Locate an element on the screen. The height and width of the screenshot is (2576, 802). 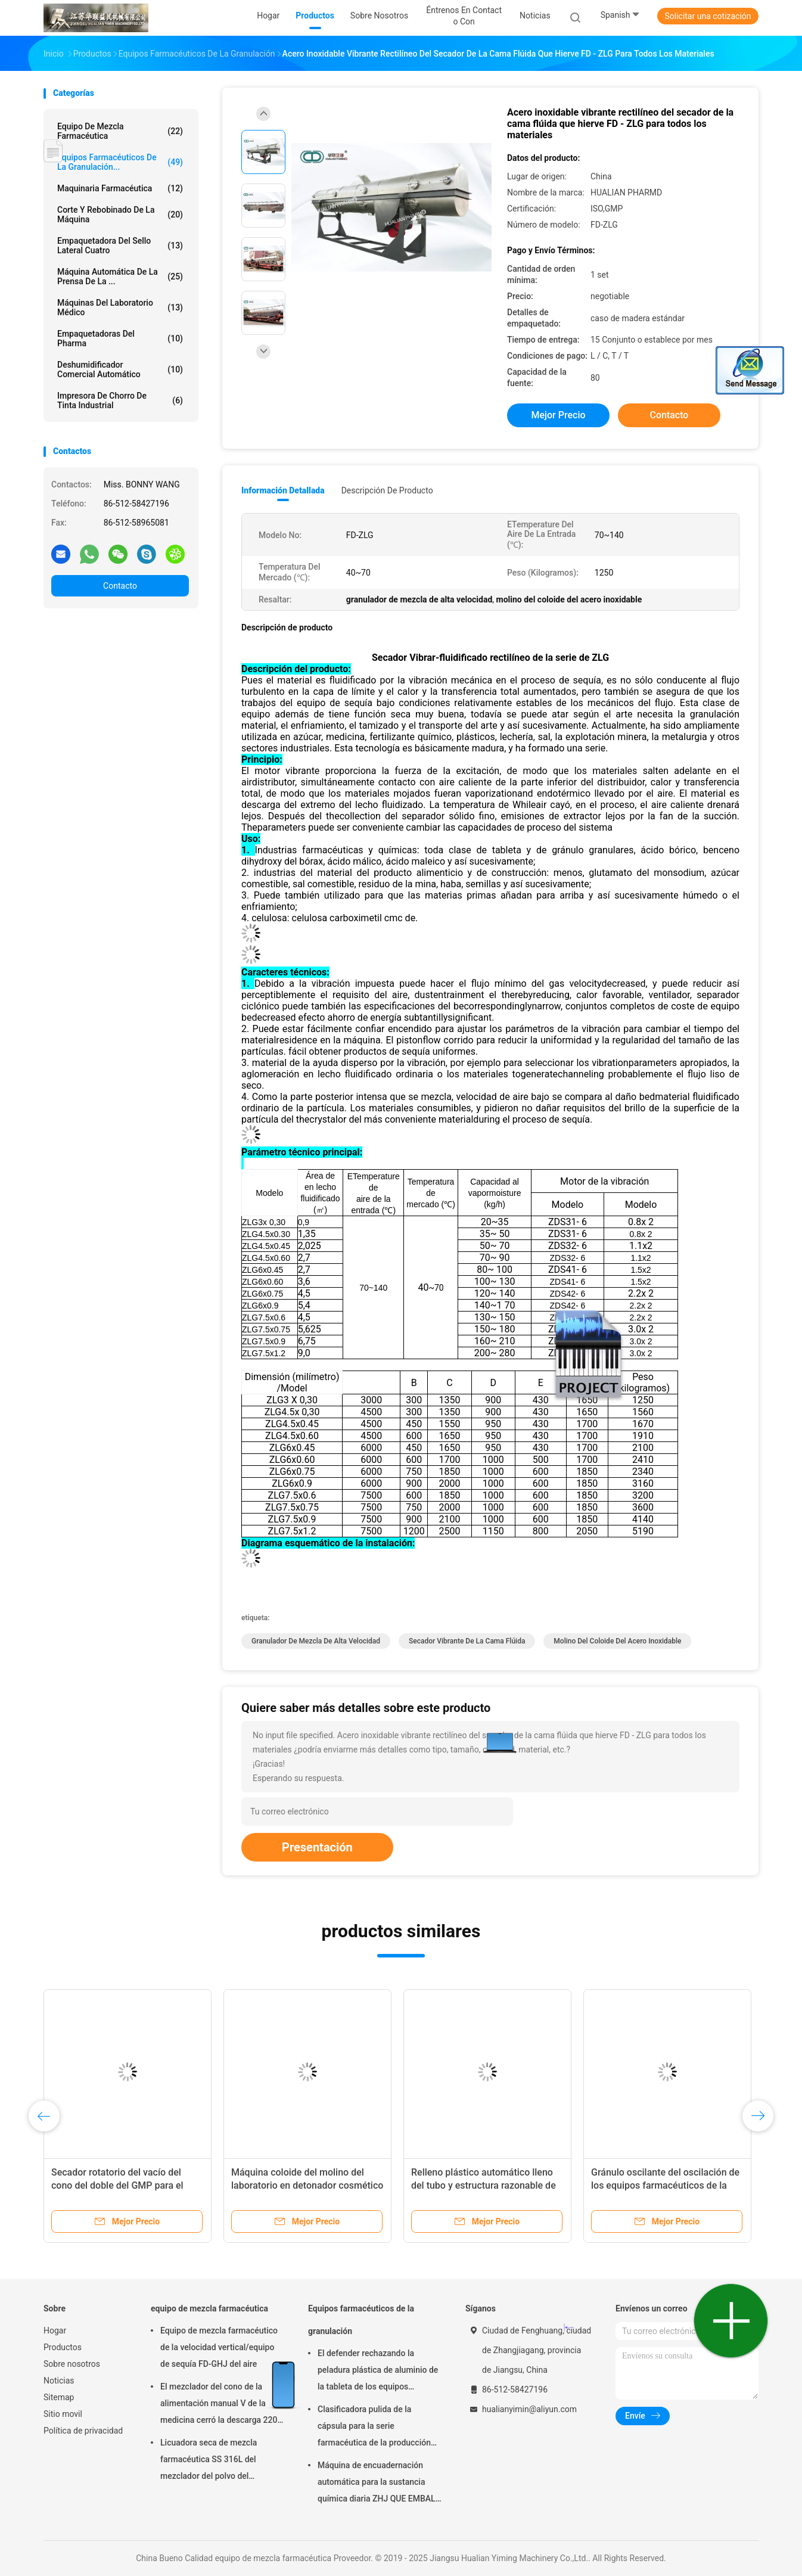
iPhone 13 device icon is located at coordinates (283, 2385).